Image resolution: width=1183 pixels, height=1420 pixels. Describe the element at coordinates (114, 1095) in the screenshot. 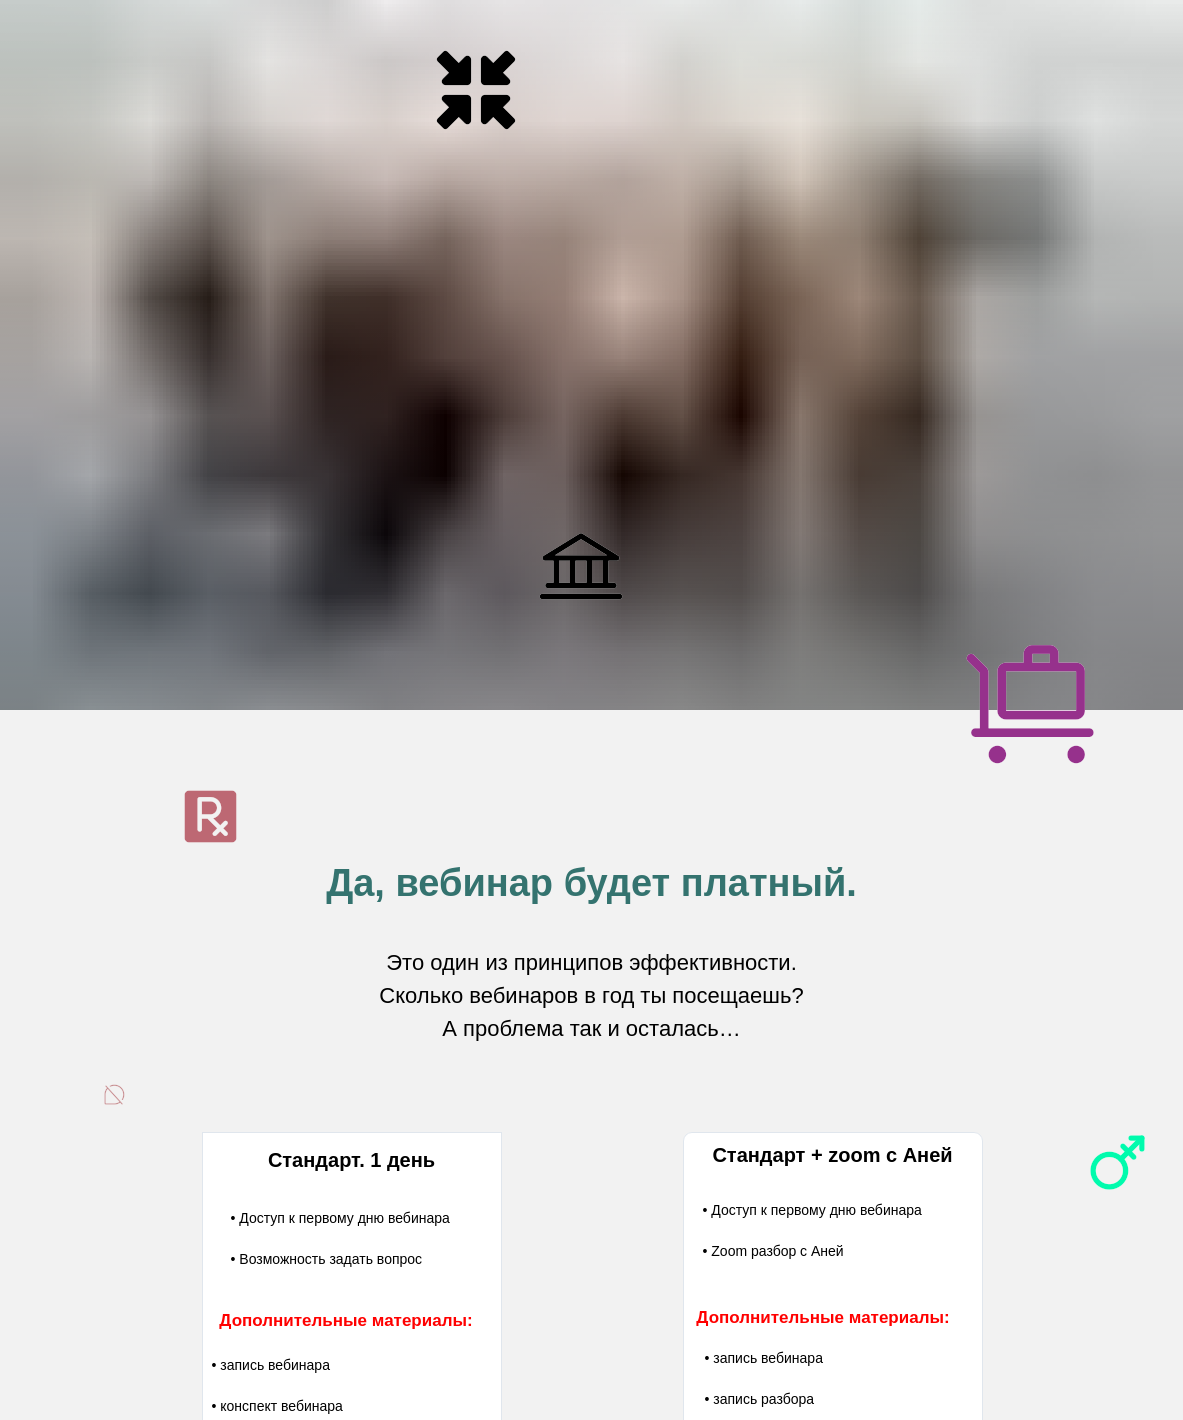

I see `mute or disable chat notifications` at that location.